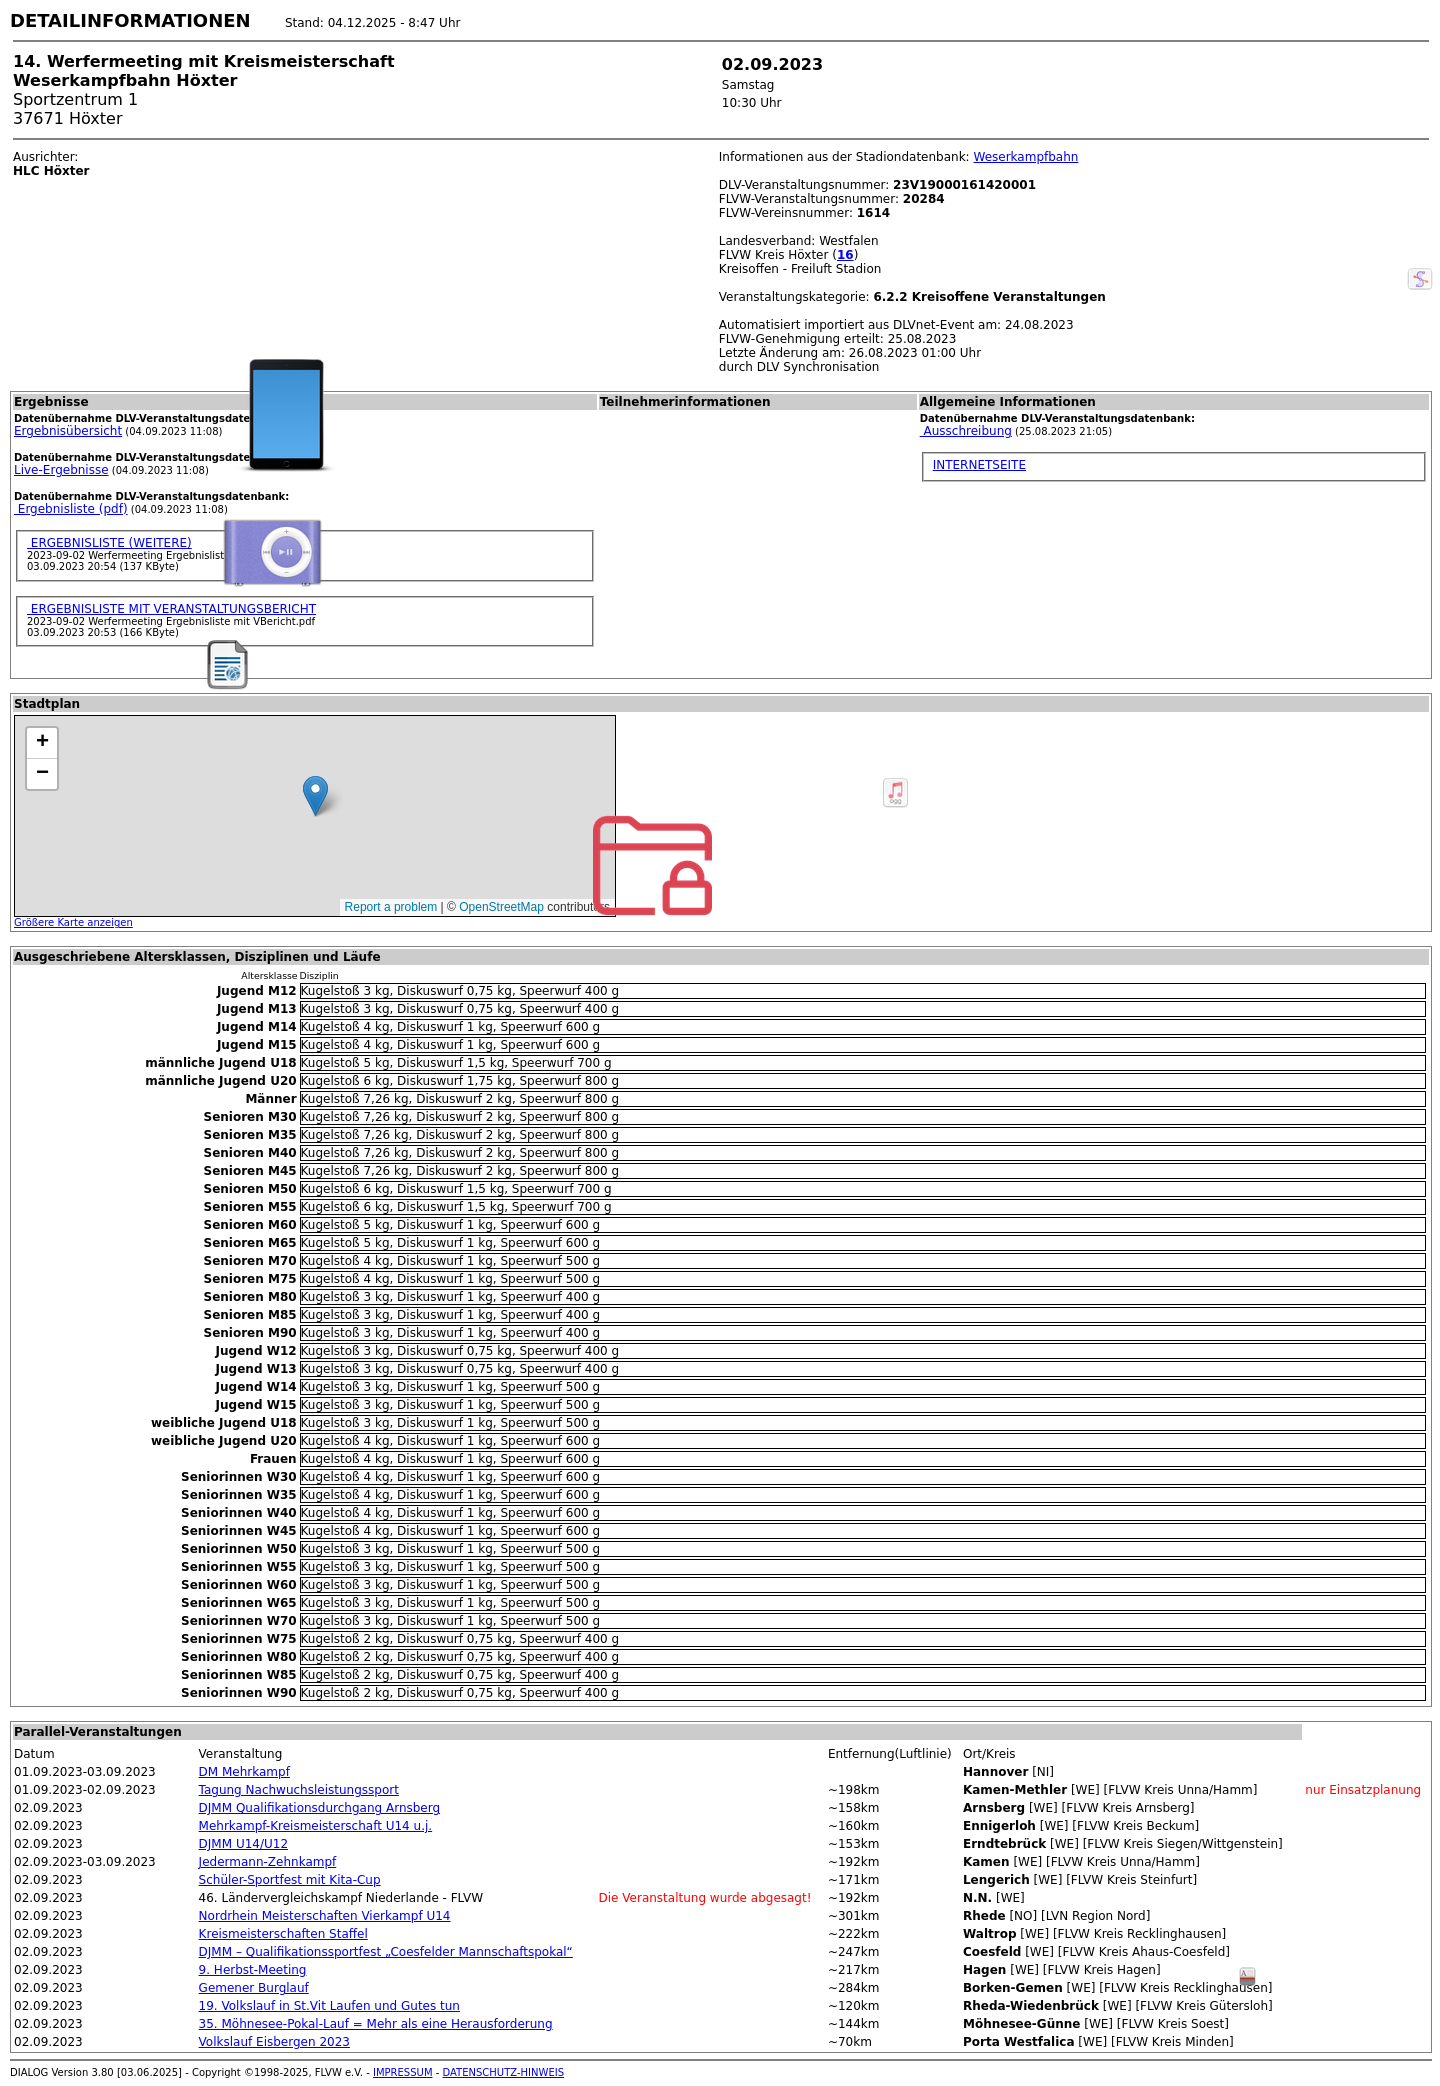 Image resolution: width=1440 pixels, height=2086 pixels. What do you see at coordinates (1420, 278) in the screenshot?
I see `compressed SVG image file` at bounding box center [1420, 278].